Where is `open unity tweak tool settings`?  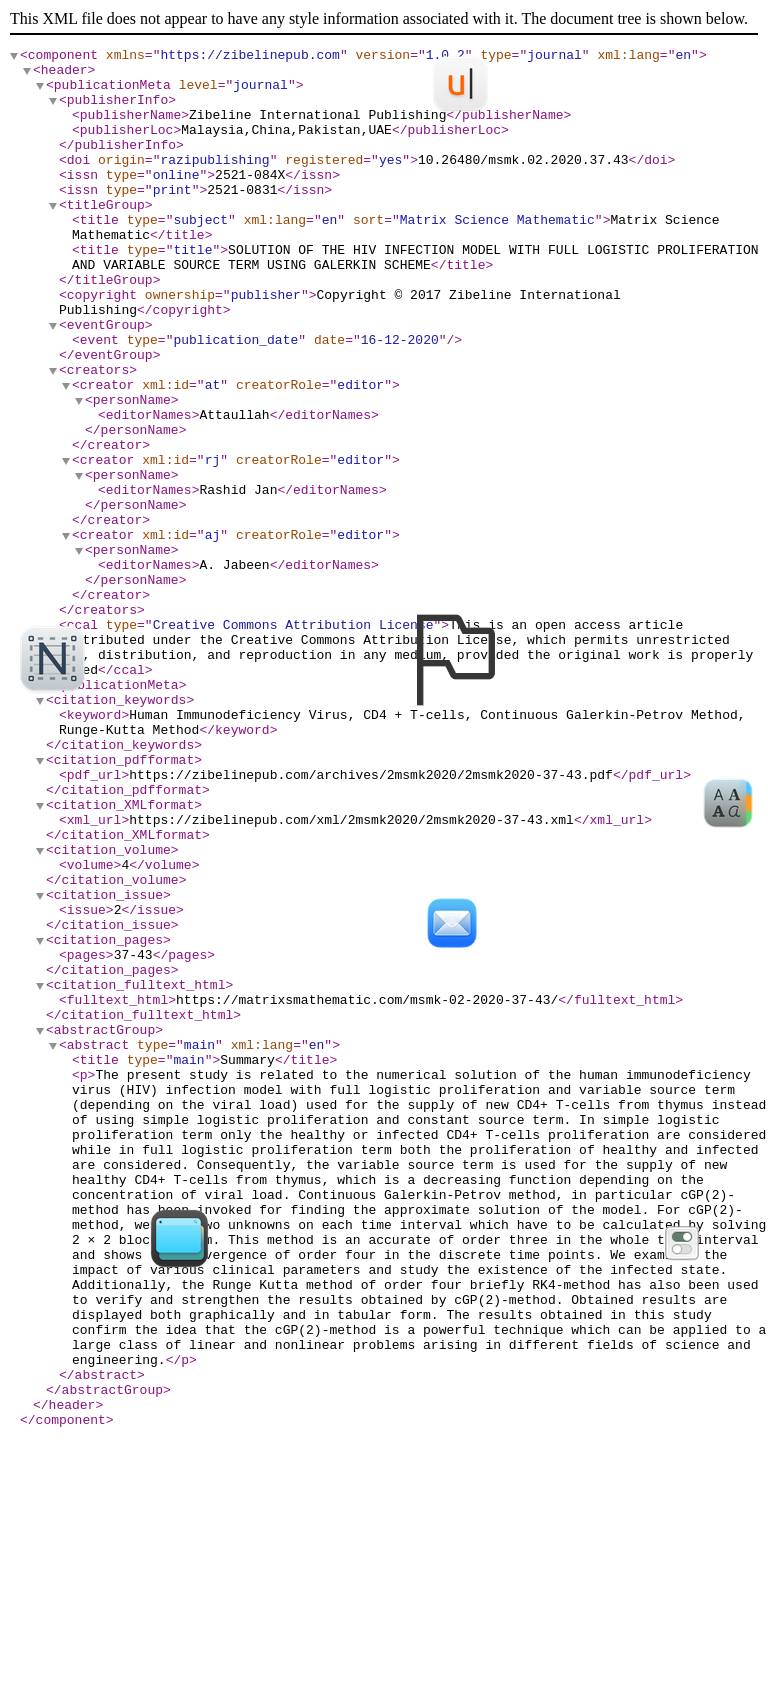 open unity tweak tool settings is located at coordinates (682, 1243).